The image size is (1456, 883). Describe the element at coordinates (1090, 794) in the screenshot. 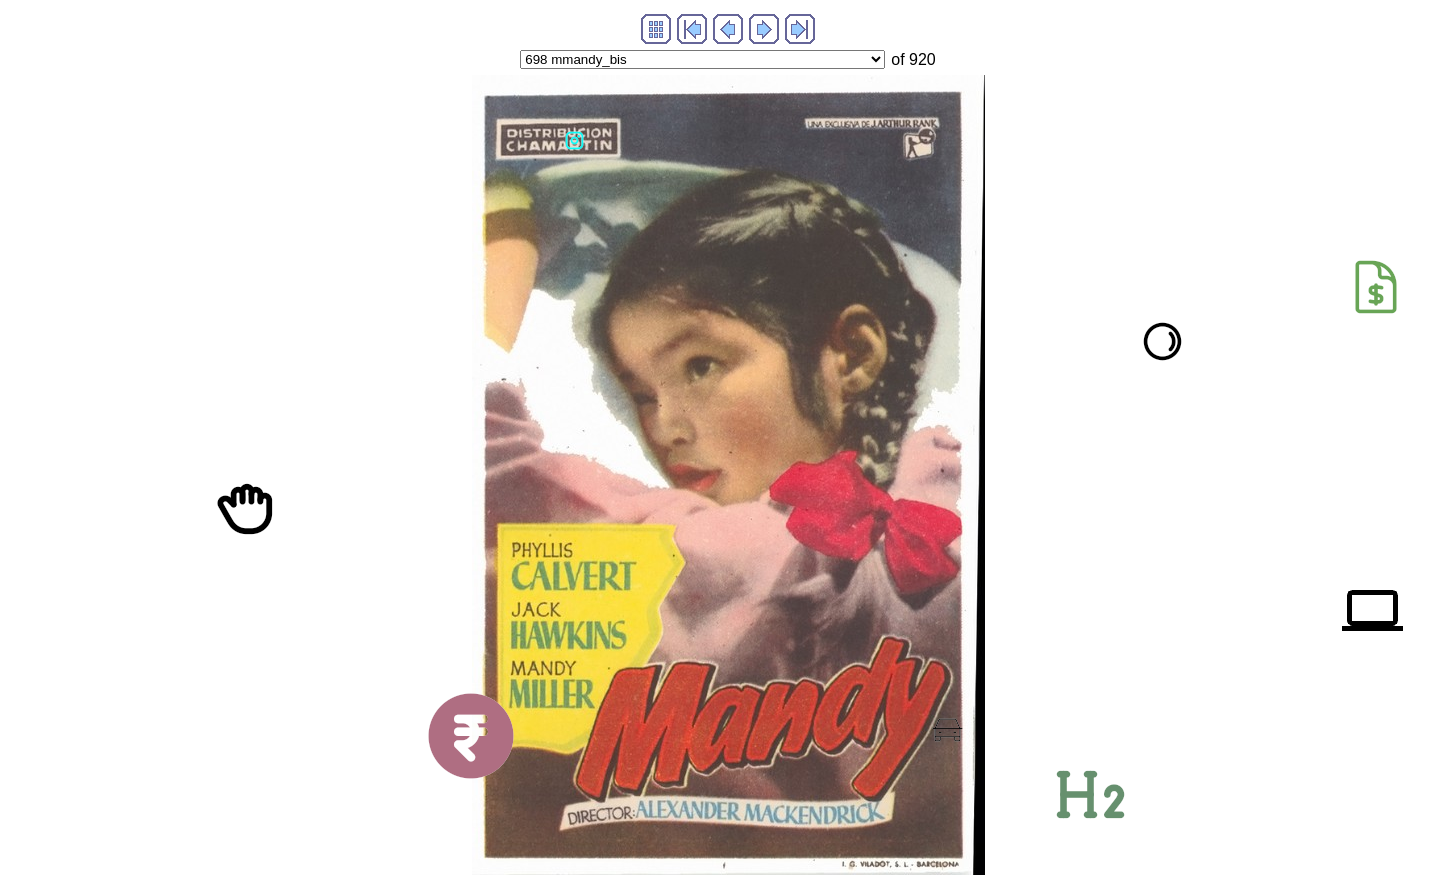

I see `format text as heading level 2` at that location.